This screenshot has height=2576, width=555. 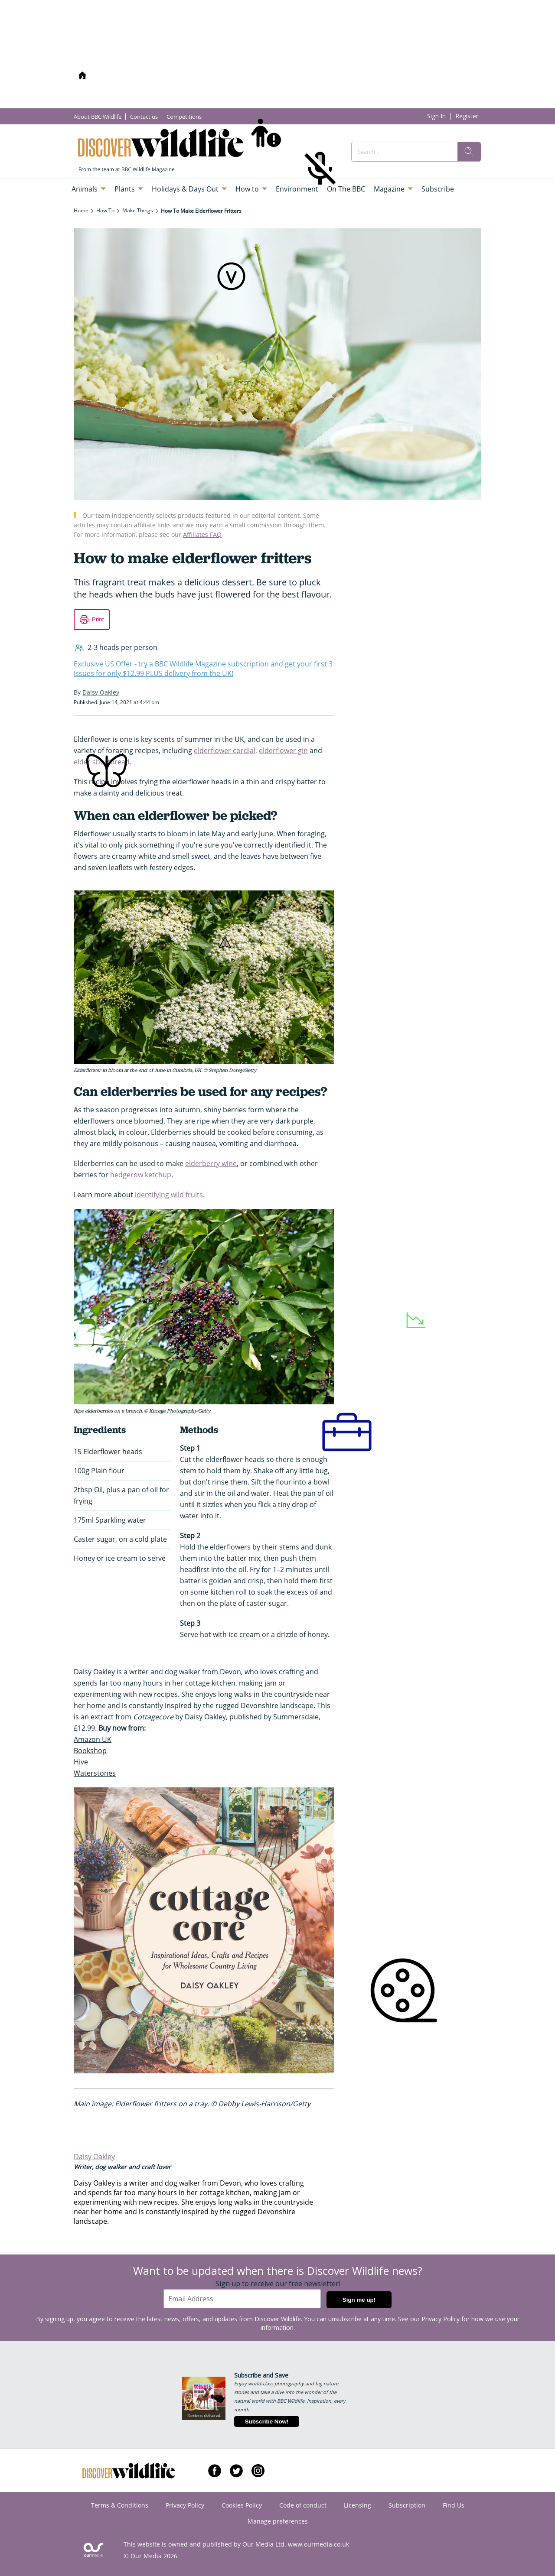 What do you see at coordinates (225, 943) in the screenshot?
I see `send a message` at bounding box center [225, 943].